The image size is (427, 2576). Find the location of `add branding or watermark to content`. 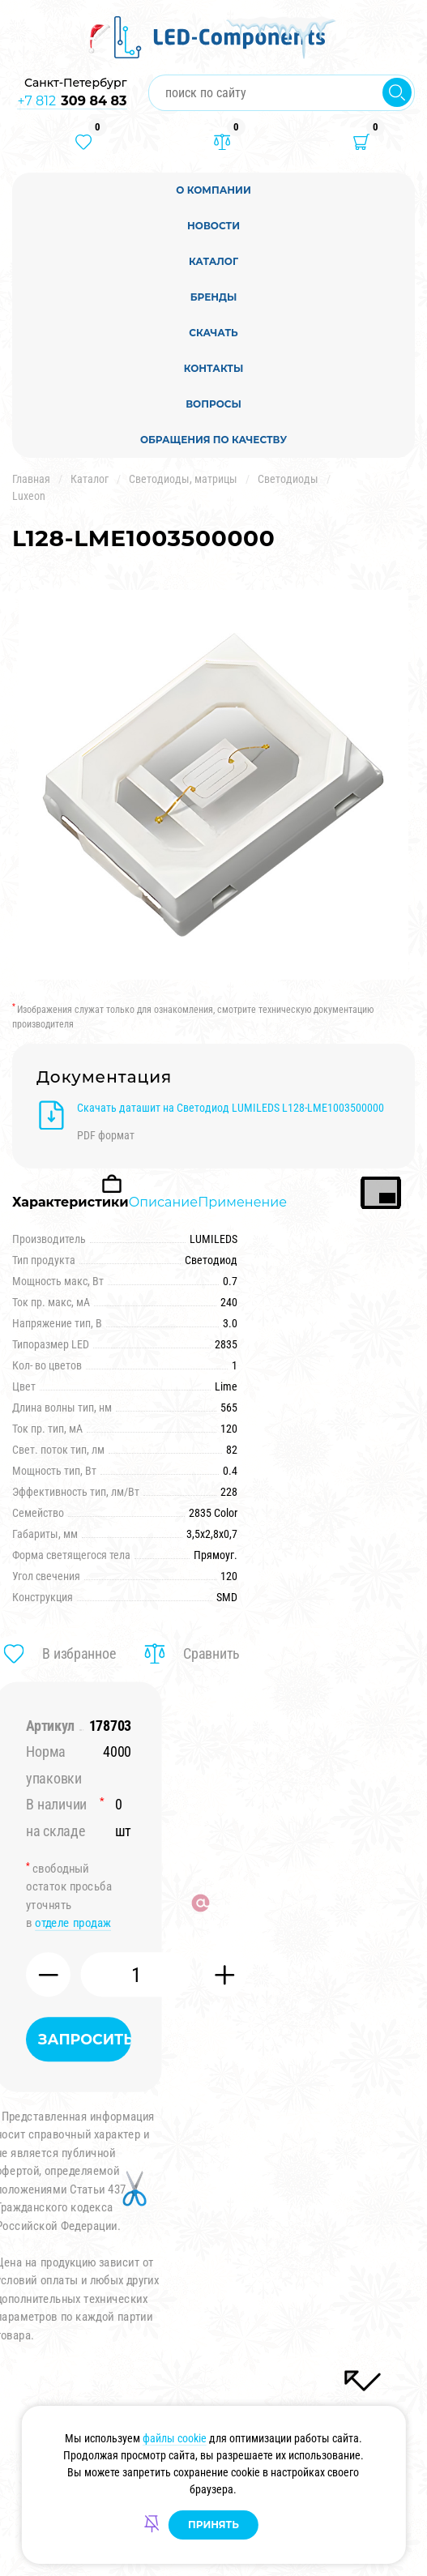

add branding or watermark to content is located at coordinates (381, 1193).